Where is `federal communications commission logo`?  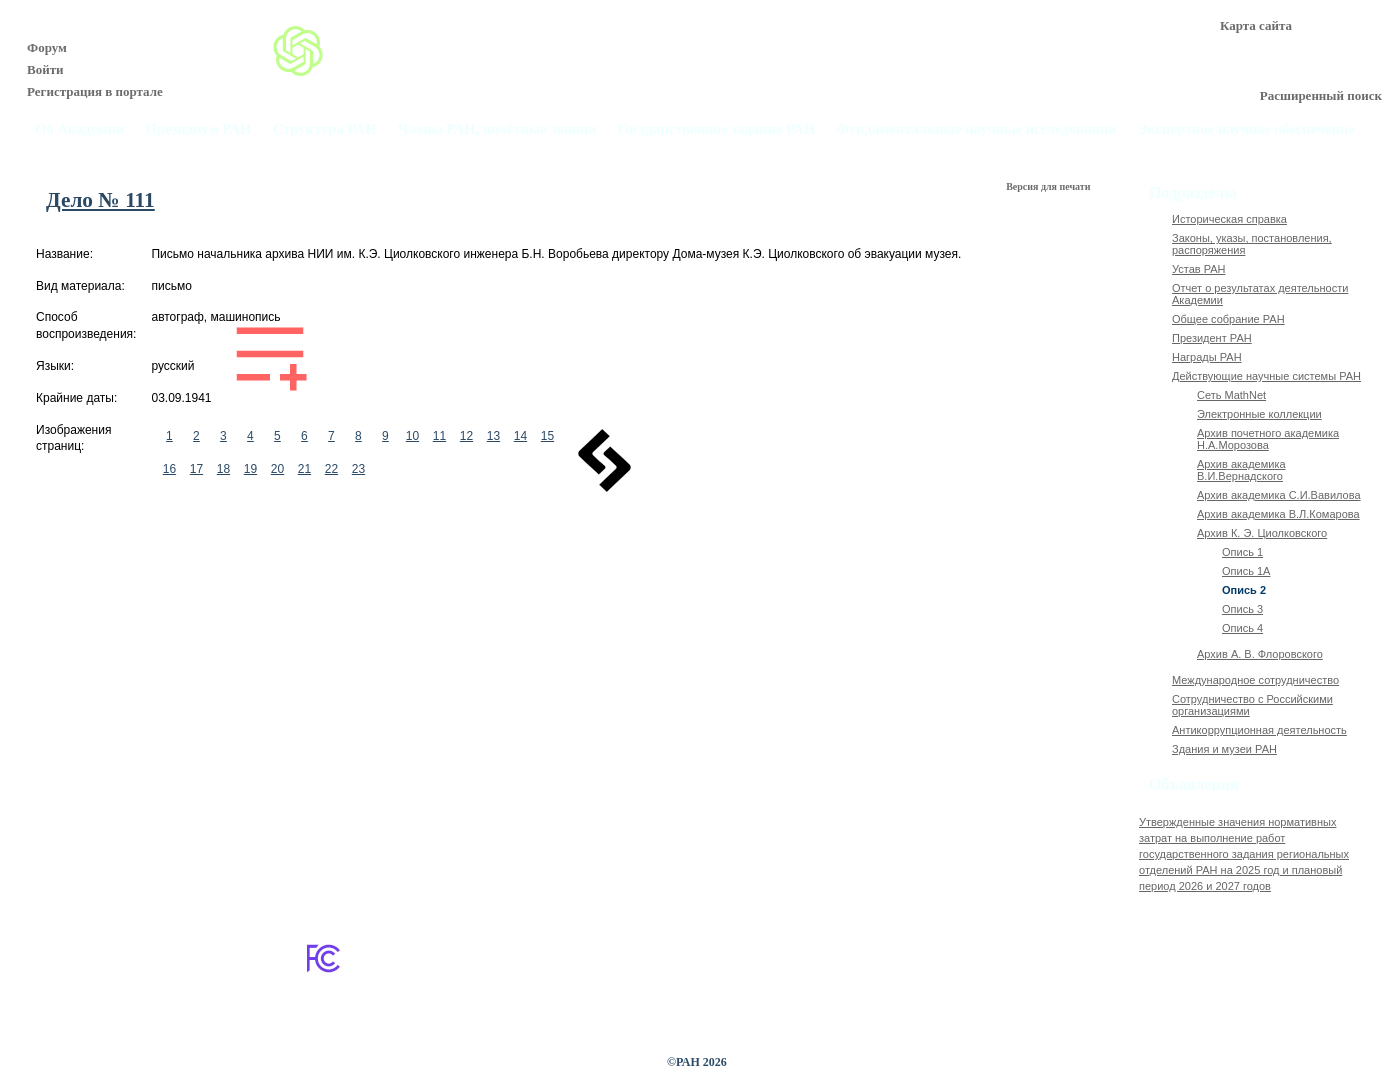
federal communications commission logo is located at coordinates (323, 958).